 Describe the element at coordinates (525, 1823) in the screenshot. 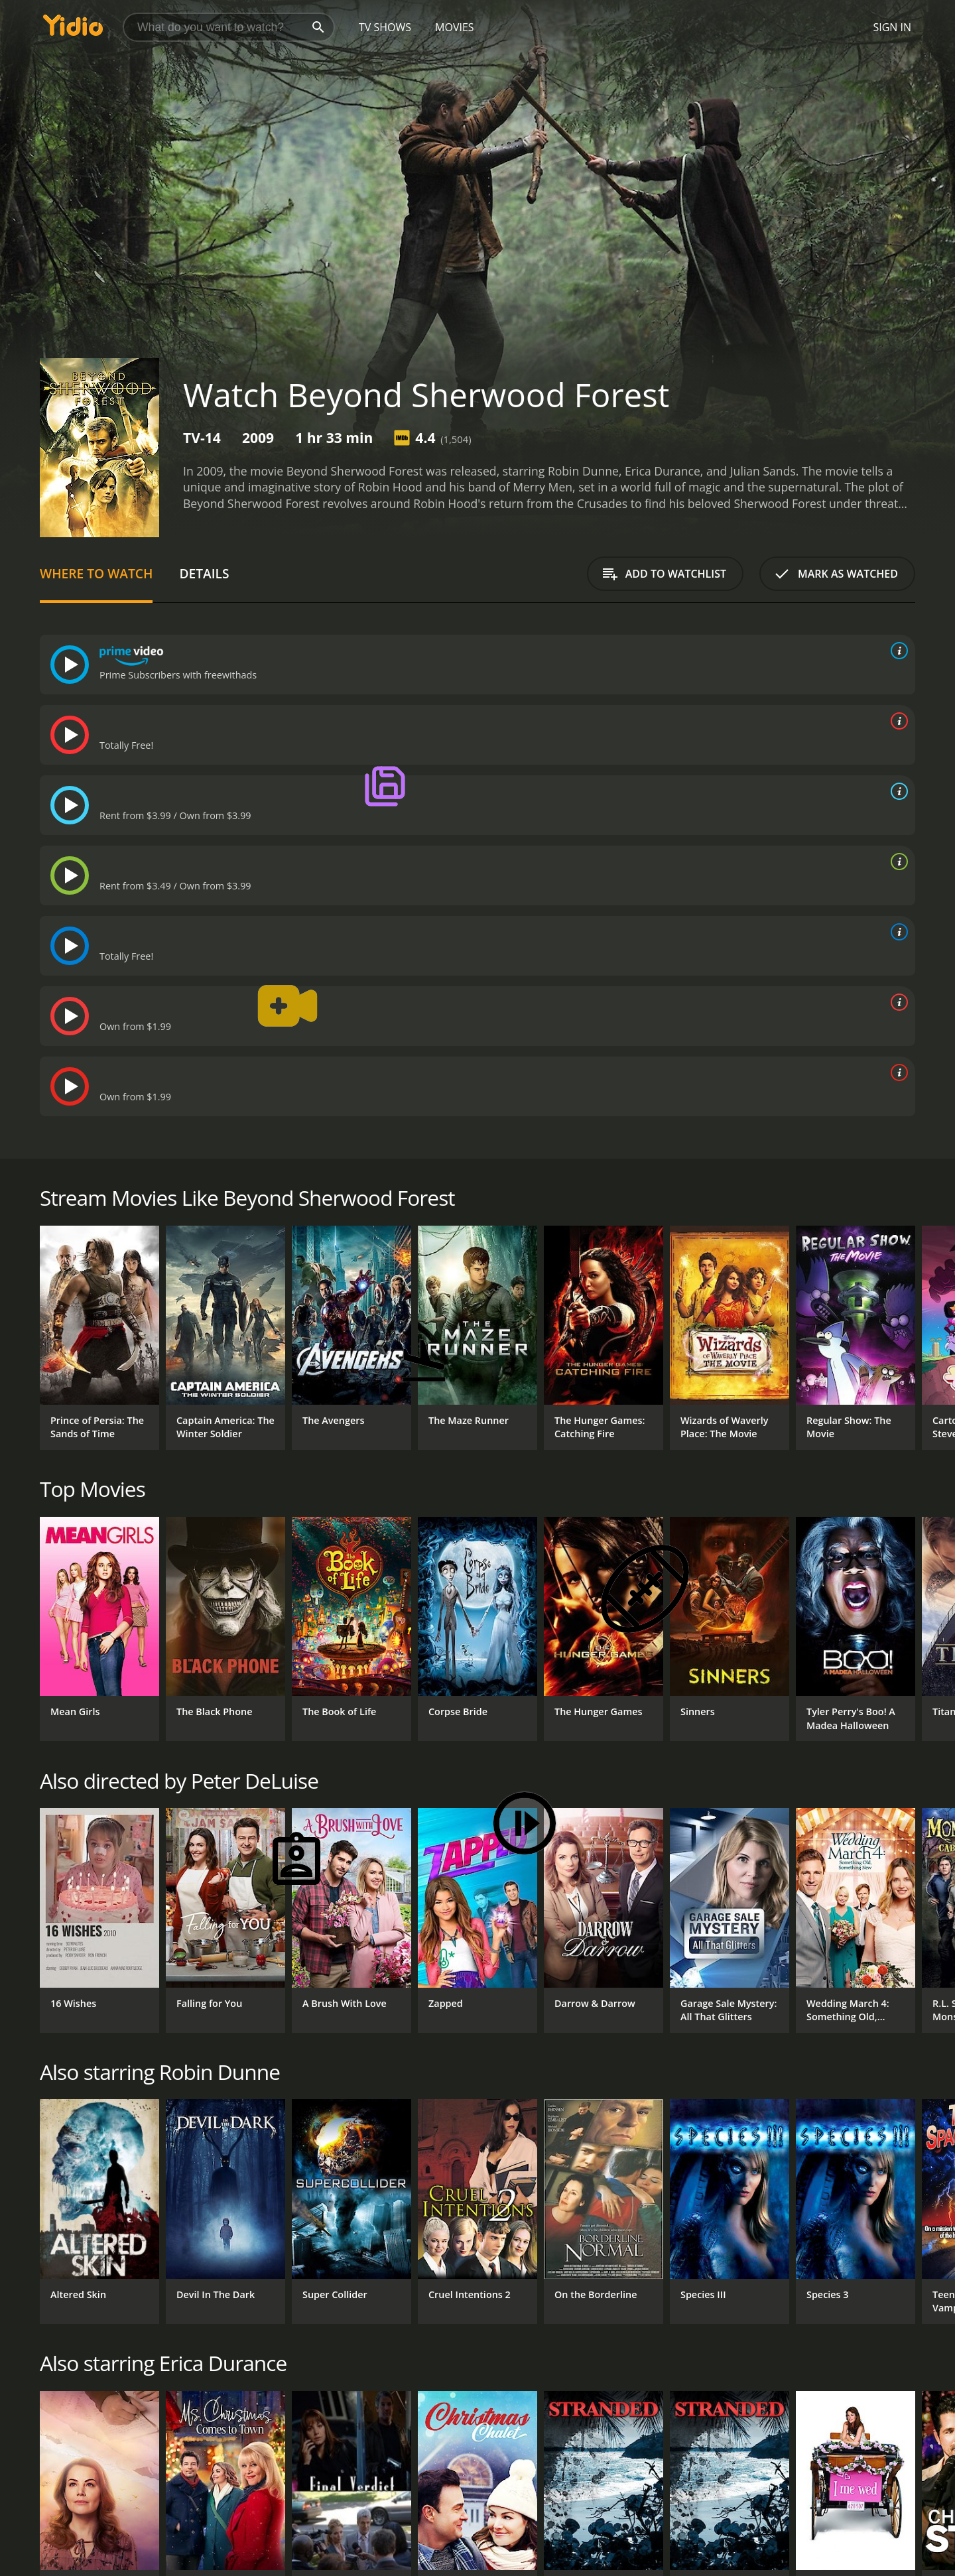

I see `play from the beginning` at that location.